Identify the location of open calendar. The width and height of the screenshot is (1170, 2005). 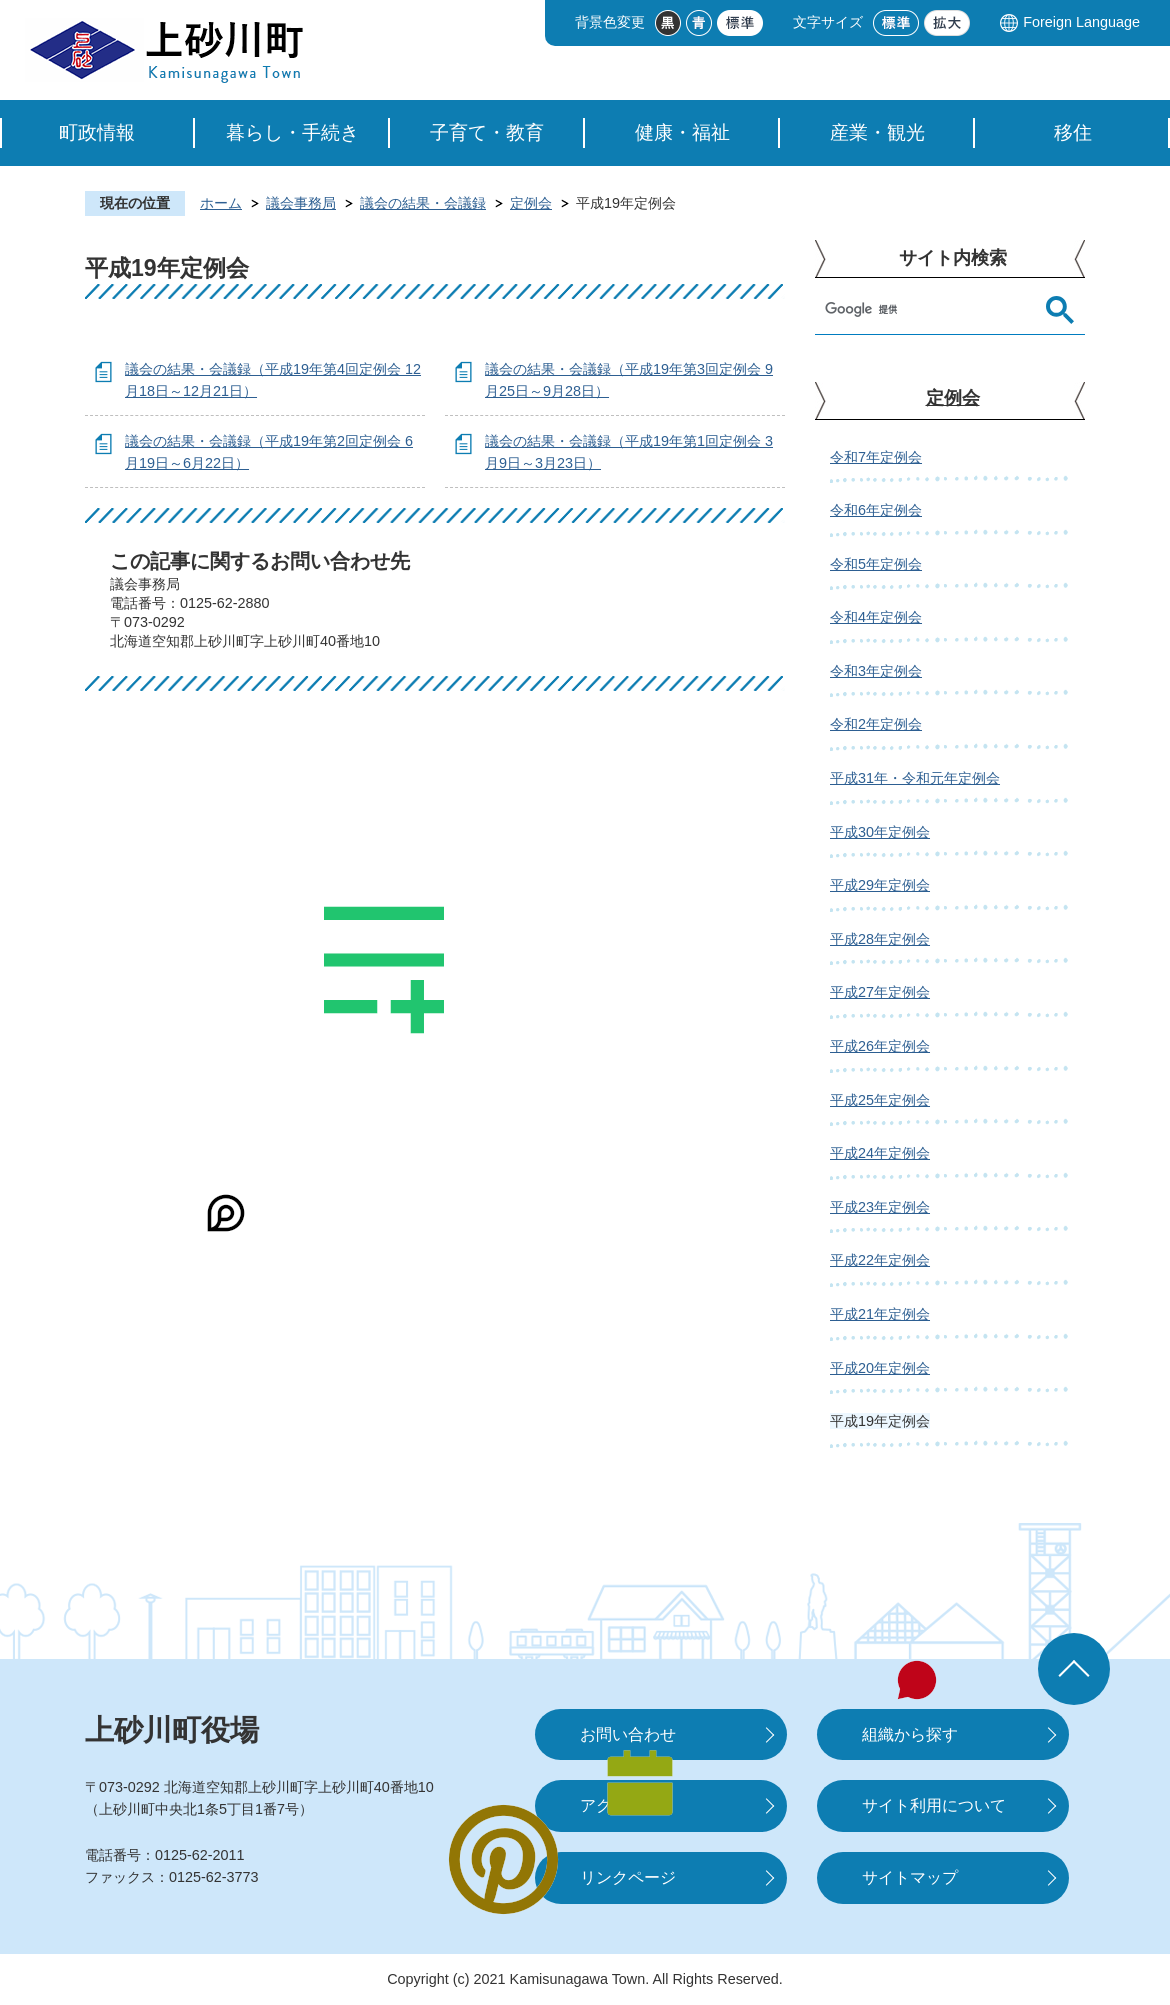
(640, 1786).